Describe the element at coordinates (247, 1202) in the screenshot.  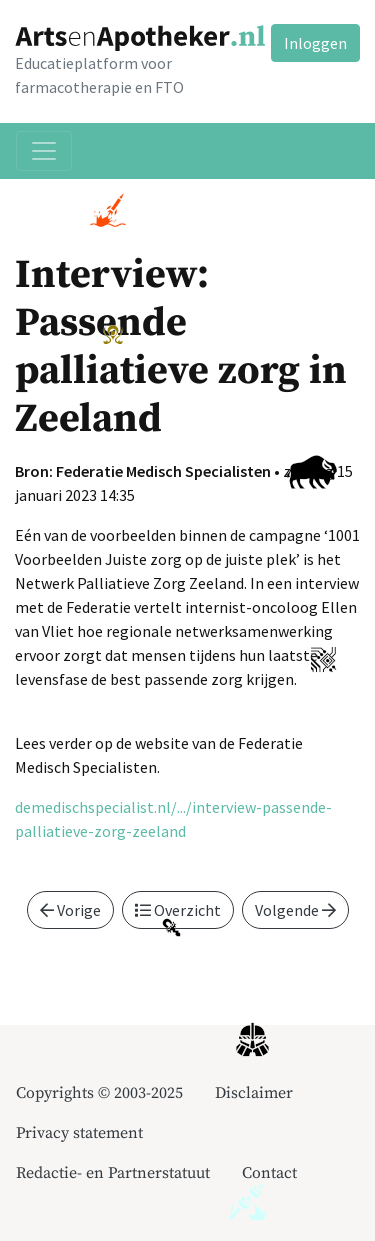
I see `roast marshmallows over a campfire` at that location.